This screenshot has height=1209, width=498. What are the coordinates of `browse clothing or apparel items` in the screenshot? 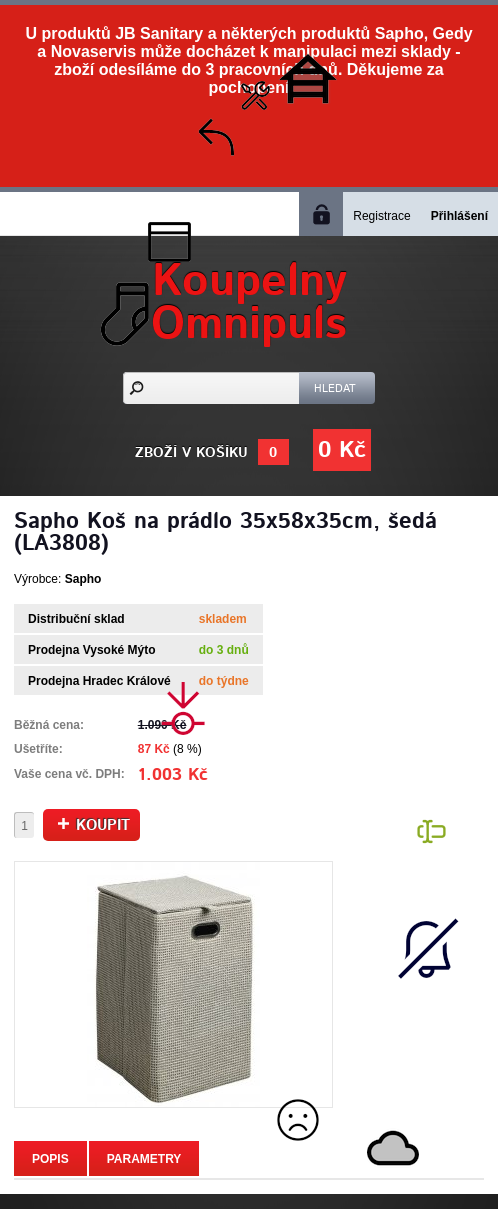 It's located at (127, 313).